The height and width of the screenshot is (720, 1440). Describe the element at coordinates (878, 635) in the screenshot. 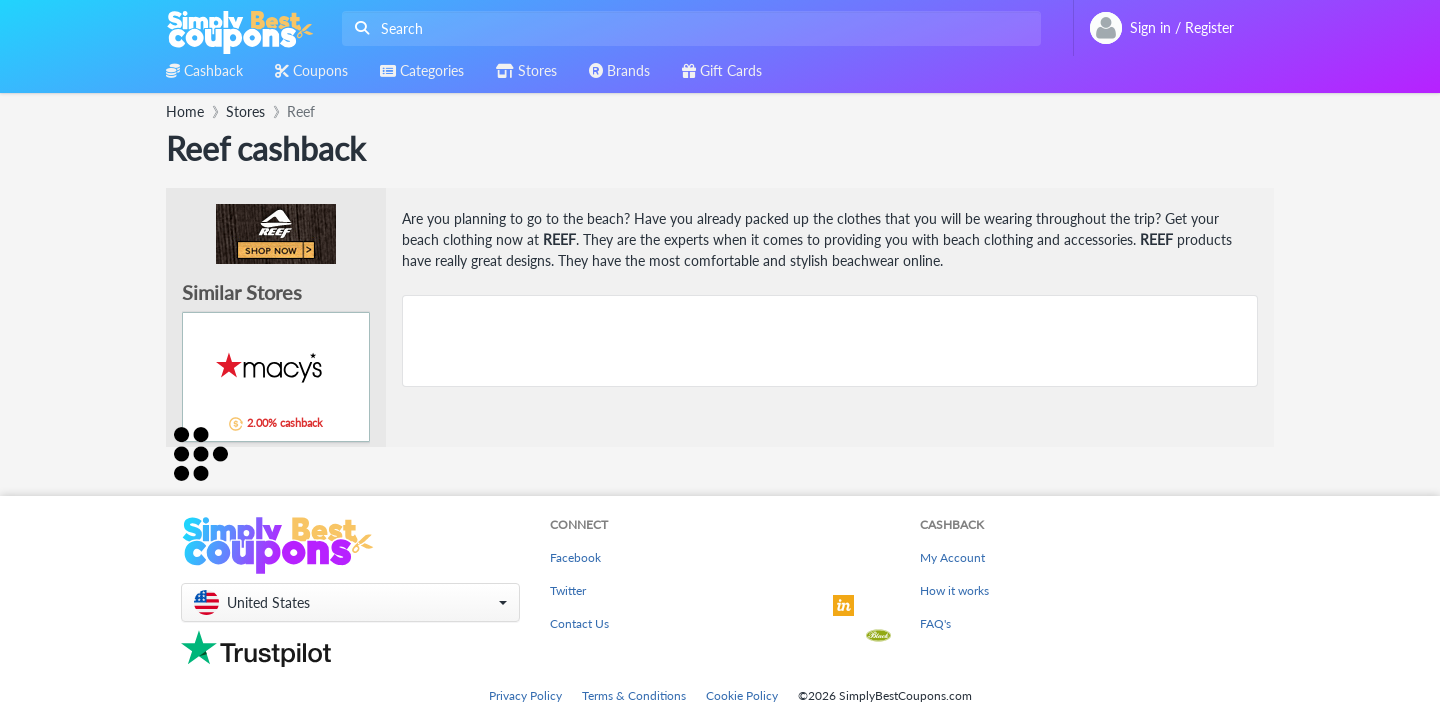

I see `black brand logo` at that location.